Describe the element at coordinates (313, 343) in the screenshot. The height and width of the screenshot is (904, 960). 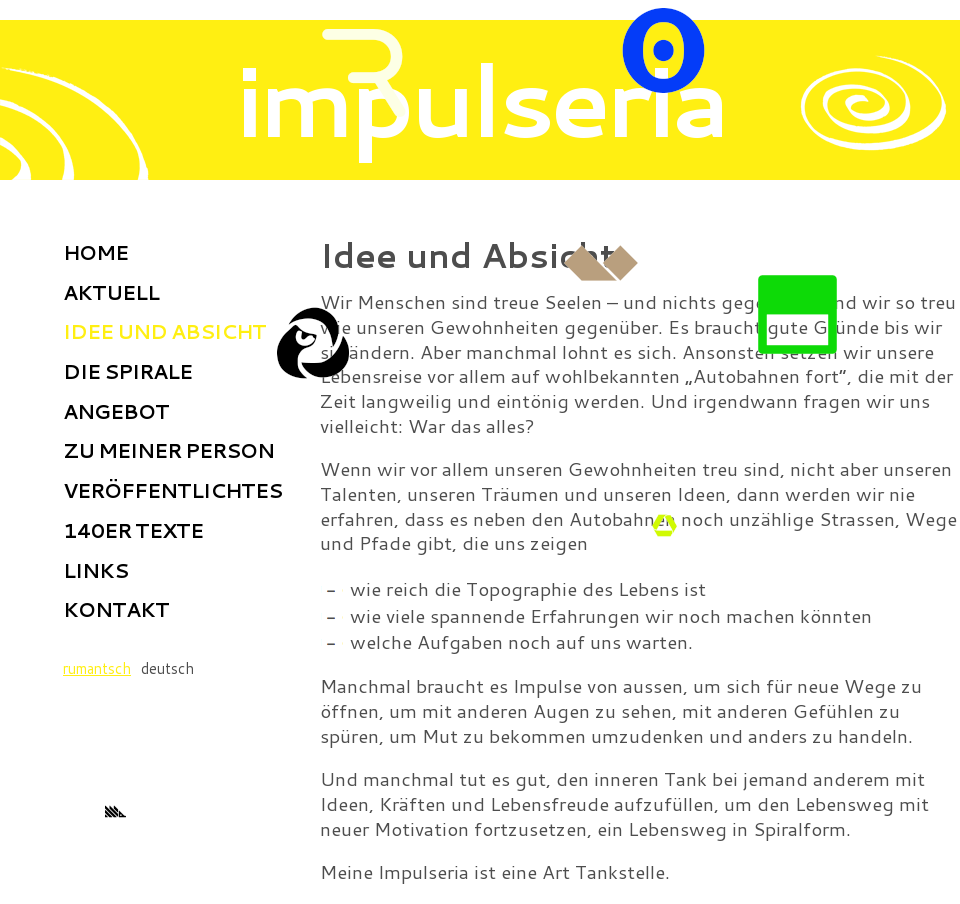
I see `FerretDB brand logo` at that location.